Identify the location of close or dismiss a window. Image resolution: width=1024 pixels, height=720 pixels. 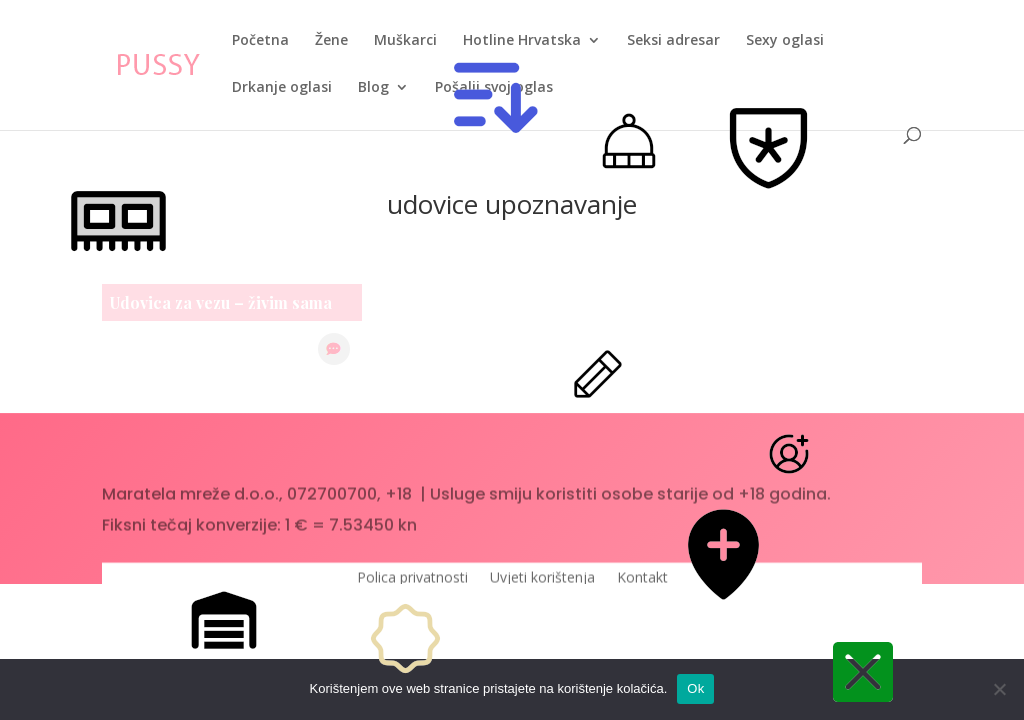
(863, 672).